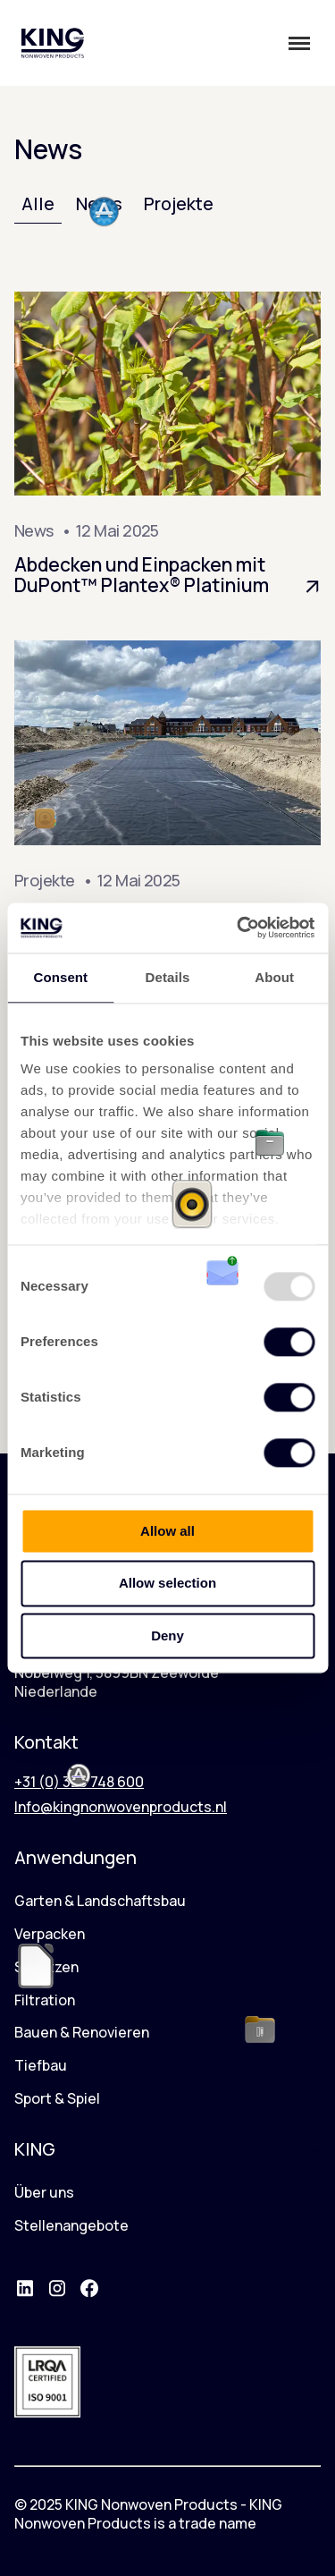  Describe the element at coordinates (45, 818) in the screenshot. I see `open the contacts app` at that location.